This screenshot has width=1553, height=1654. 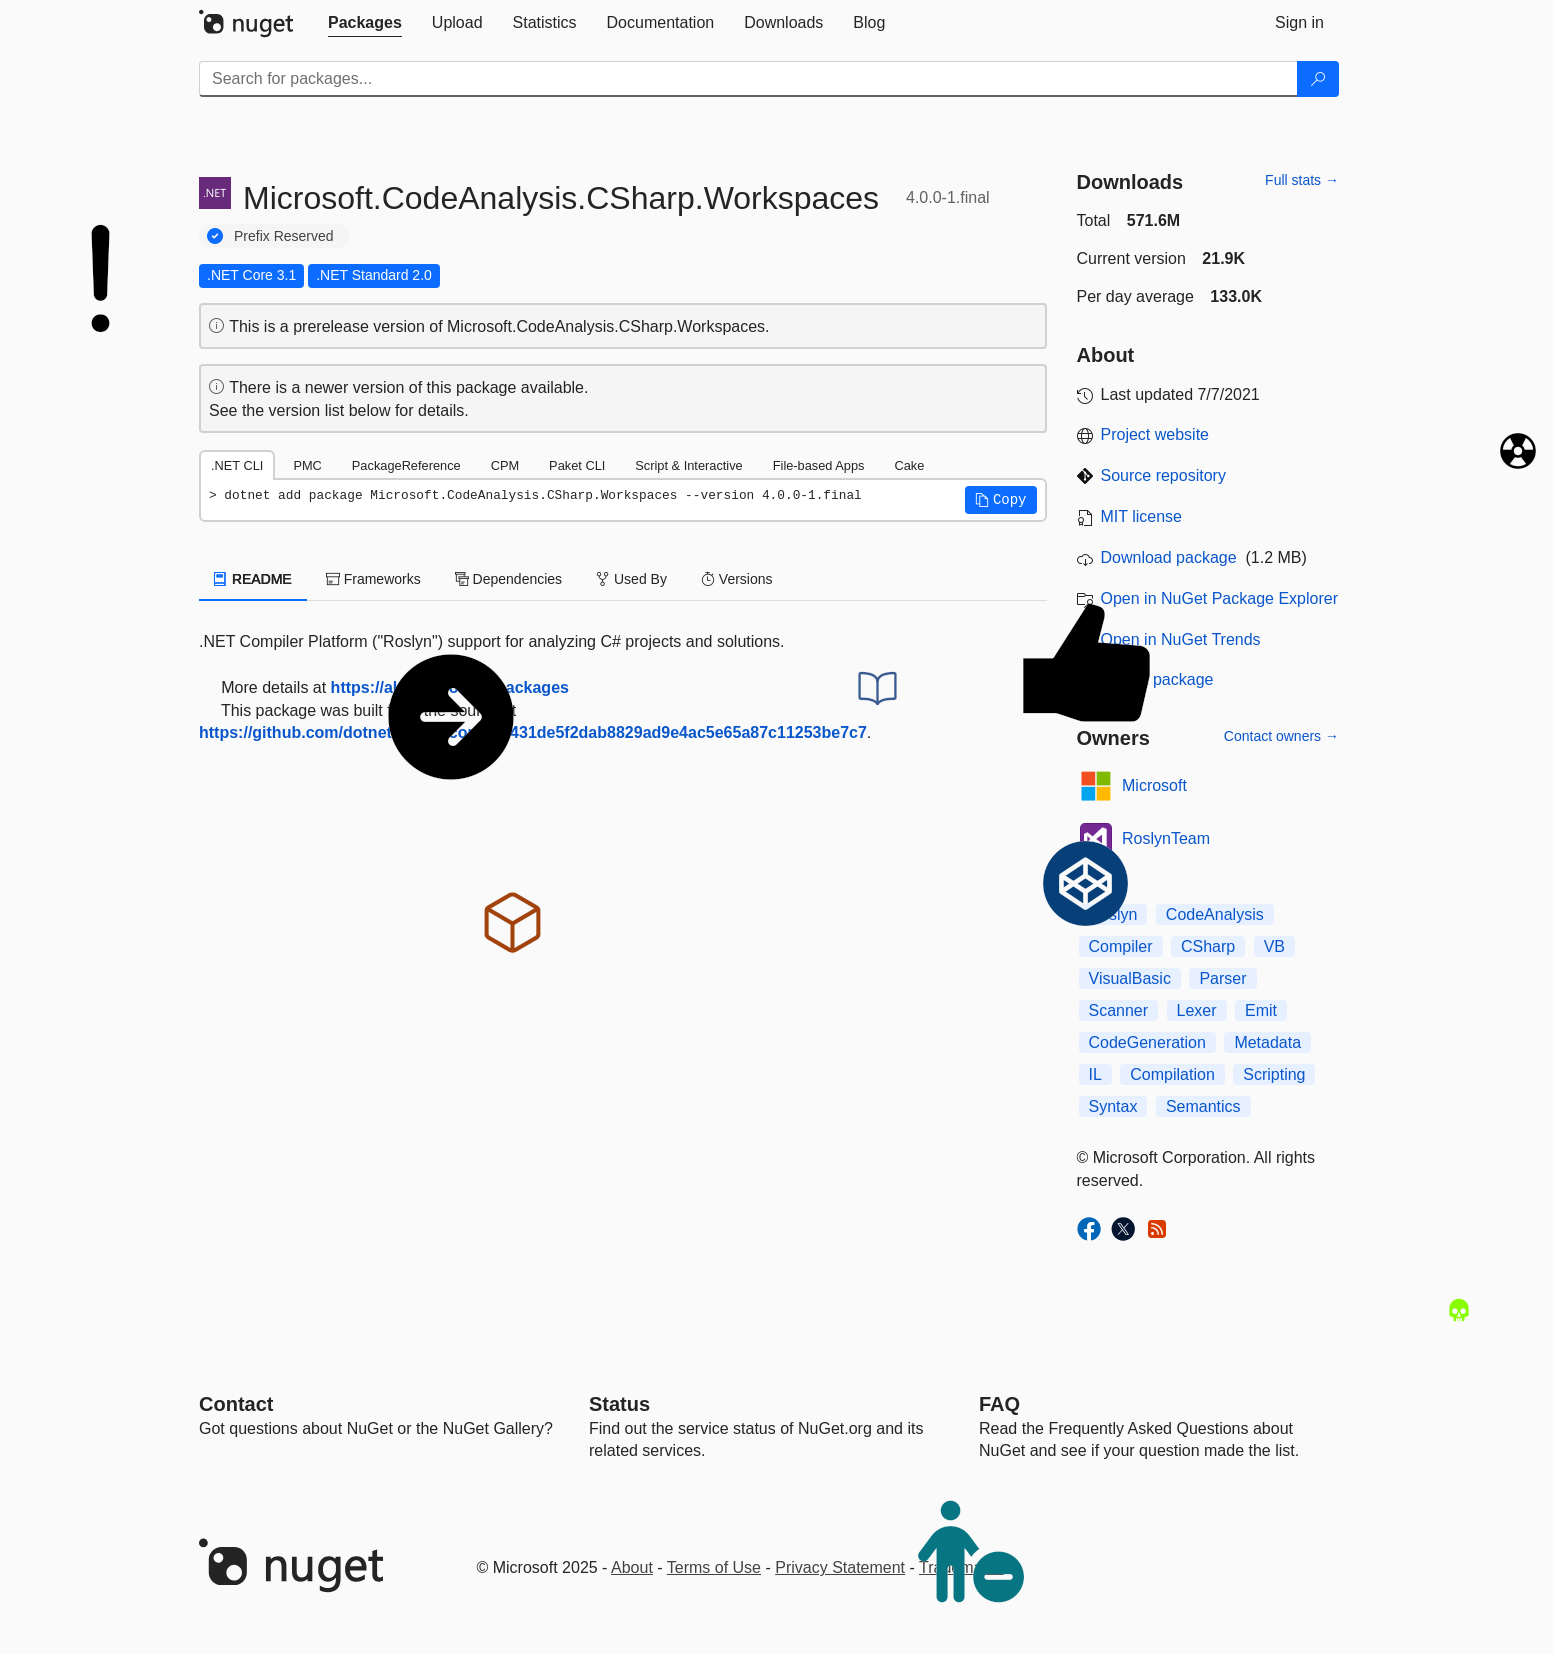 I want to click on remove a person from a group or list, so click(x=967, y=1551).